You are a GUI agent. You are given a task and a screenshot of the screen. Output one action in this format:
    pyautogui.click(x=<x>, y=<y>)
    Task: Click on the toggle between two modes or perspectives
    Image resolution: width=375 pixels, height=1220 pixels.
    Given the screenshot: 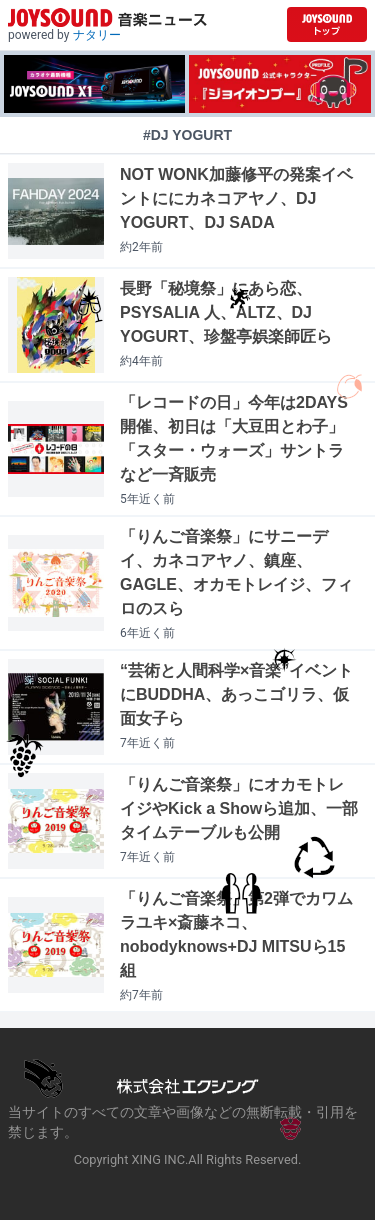 What is the action you would take?
    pyautogui.click(x=241, y=893)
    